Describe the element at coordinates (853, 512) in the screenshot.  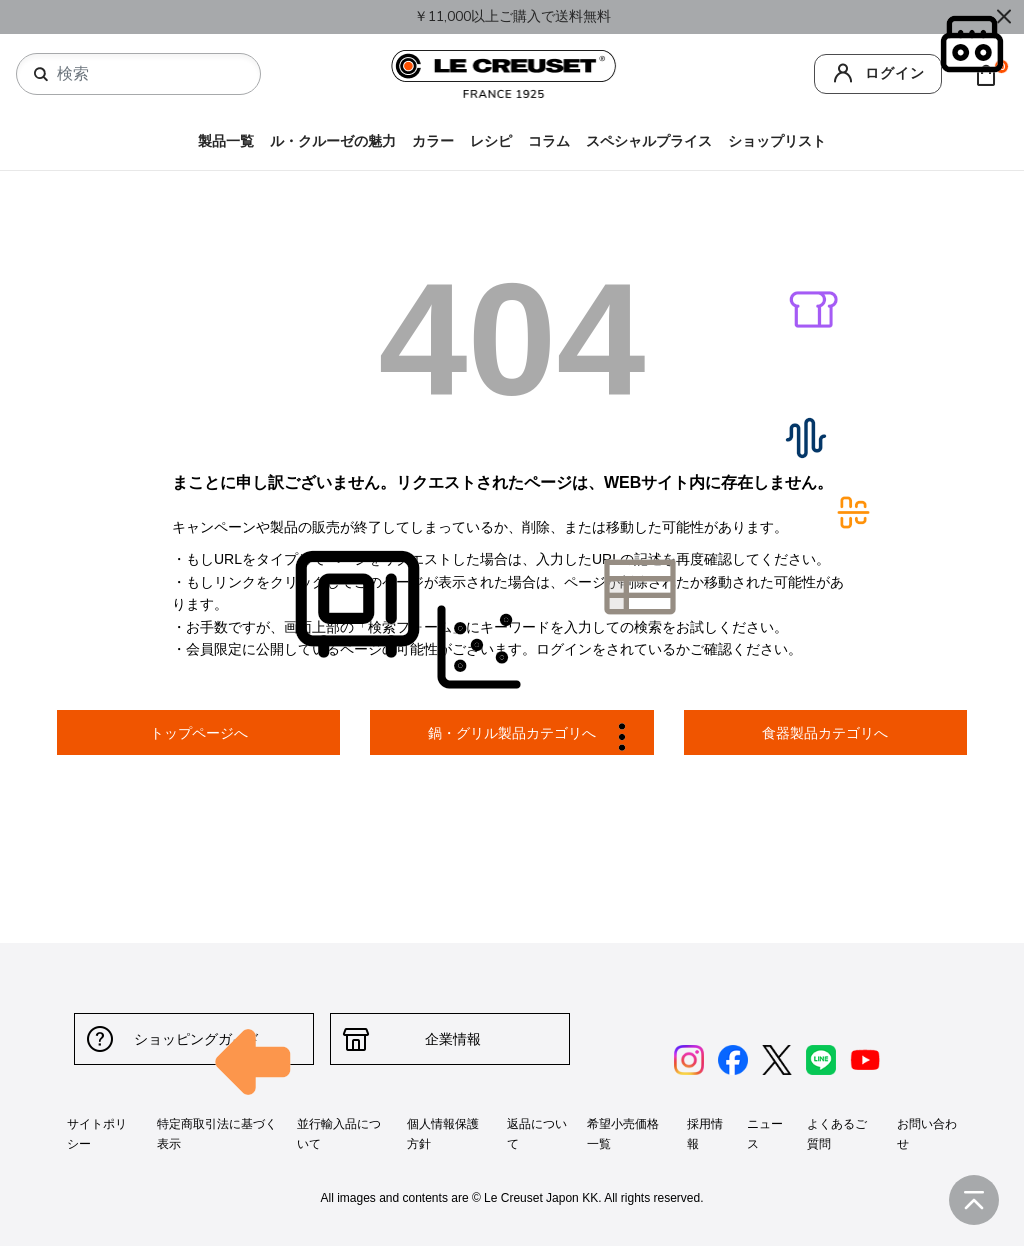
I see `align selected objects to horizontal center` at that location.